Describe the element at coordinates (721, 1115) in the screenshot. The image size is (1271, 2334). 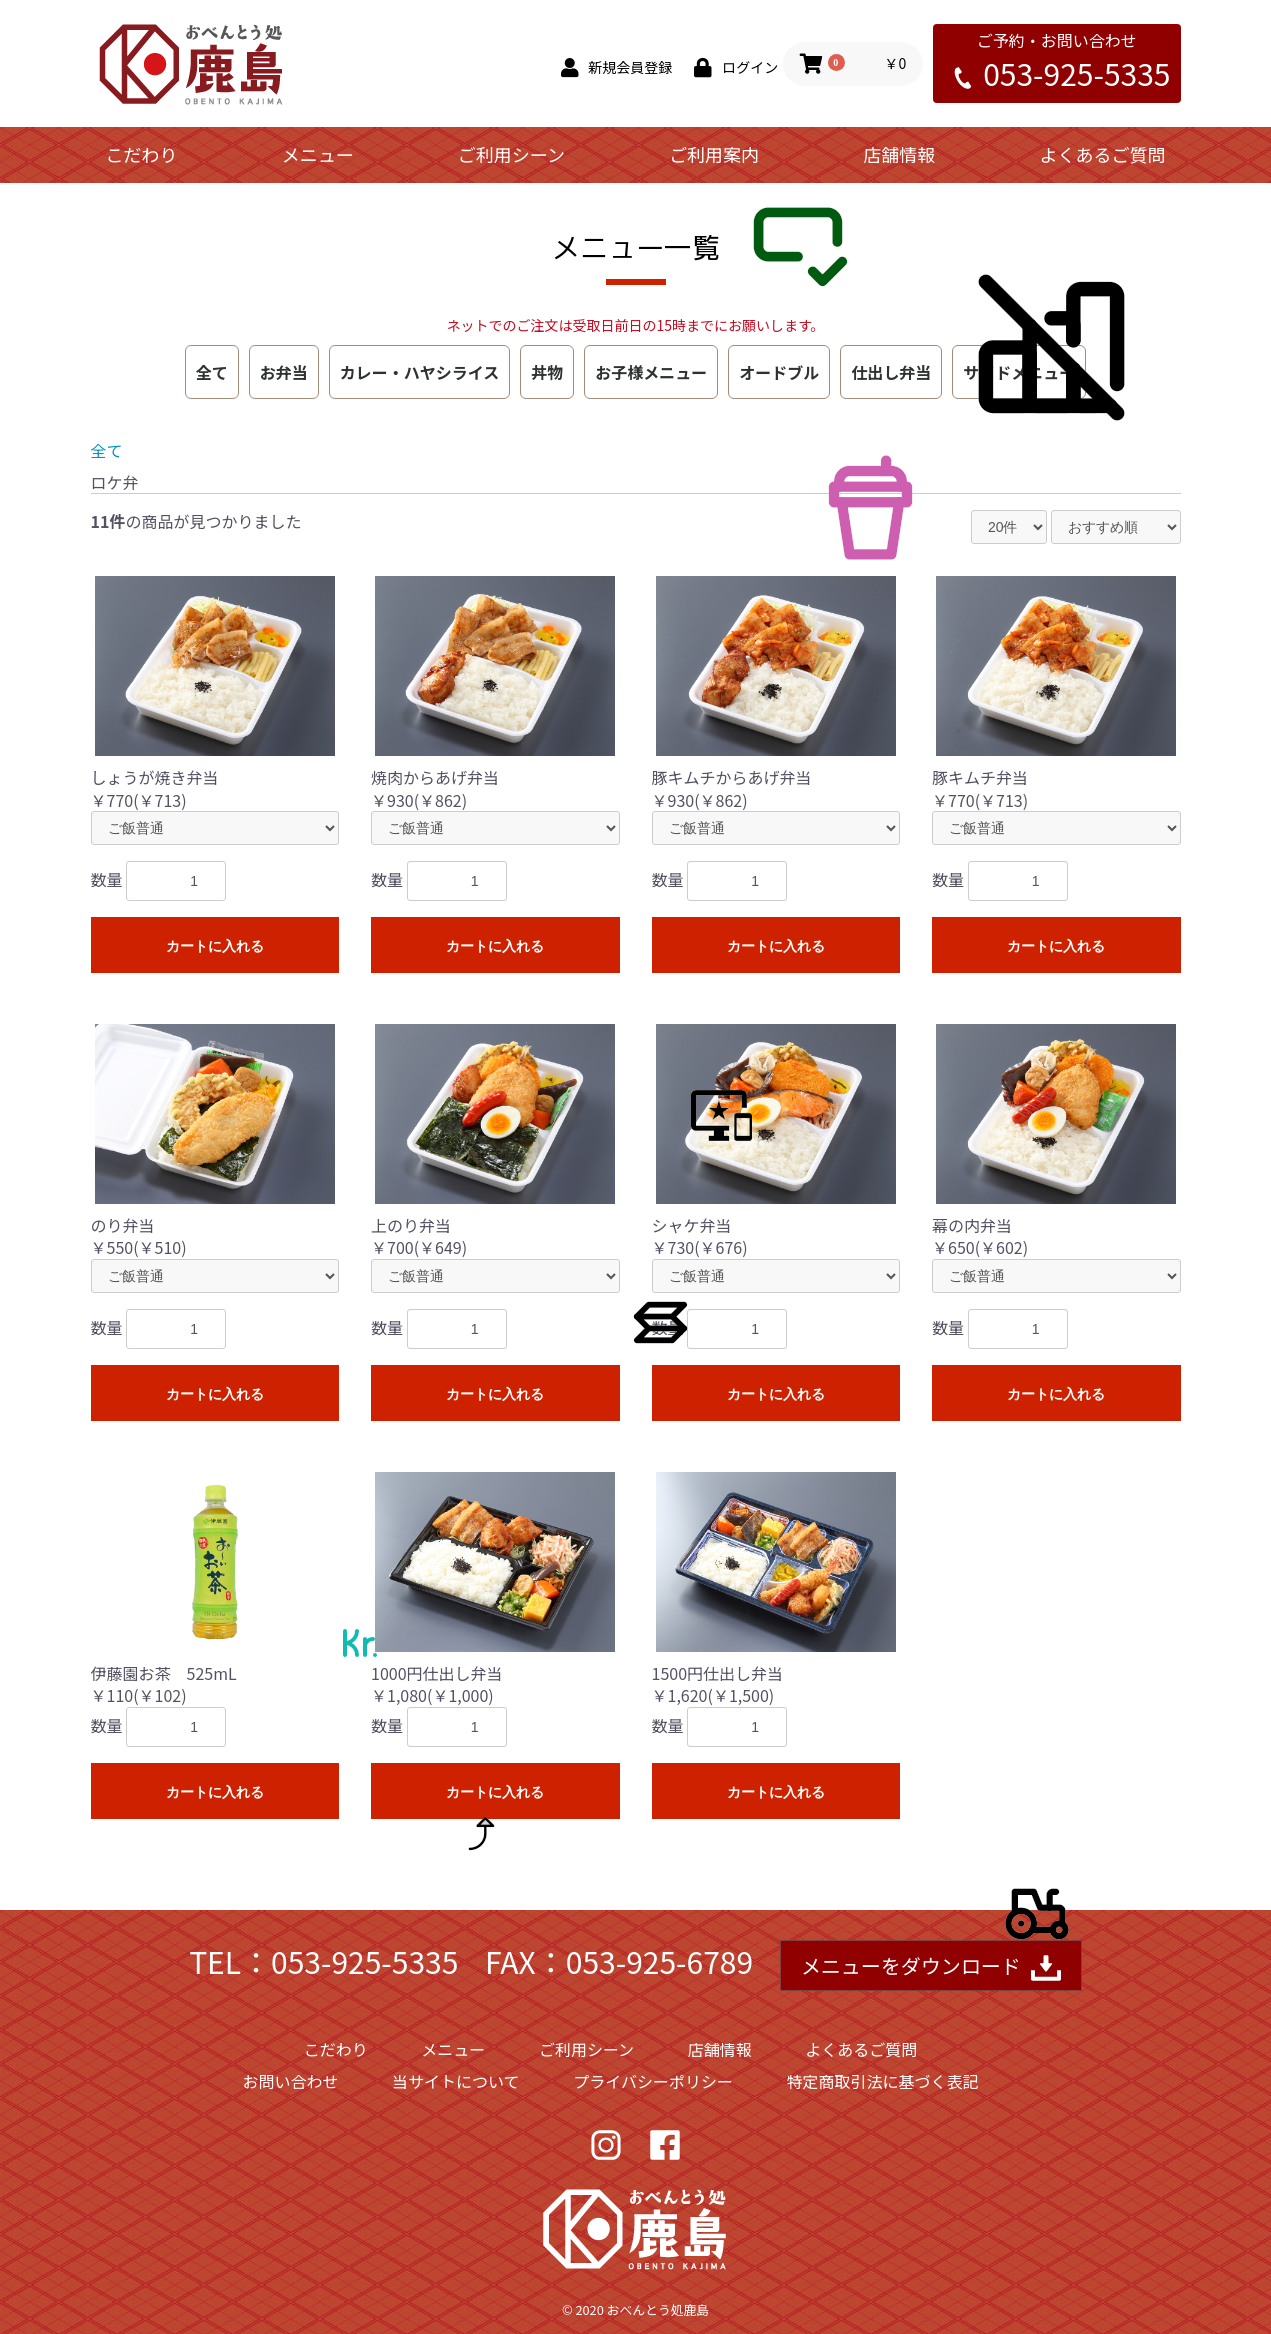
I see `view important or starred devices` at that location.